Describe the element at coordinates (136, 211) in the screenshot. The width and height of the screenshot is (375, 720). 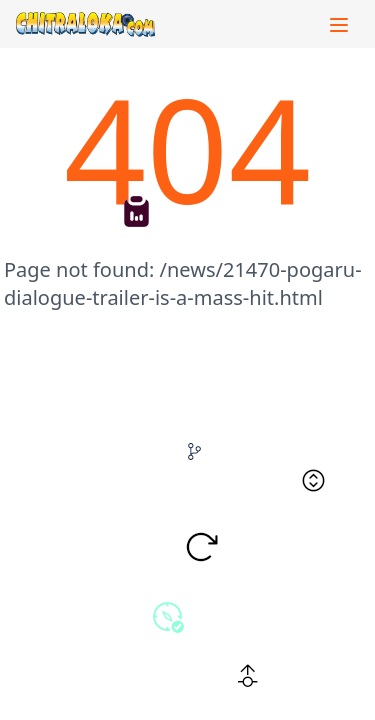
I see `view clipboard data or statistics` at that location.